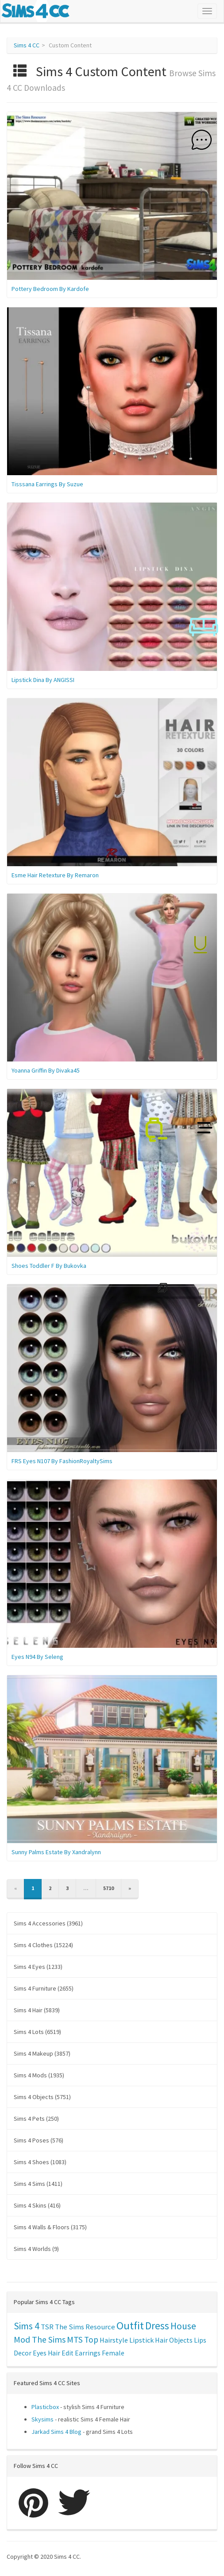 Image resolution: width=224 pixels, height=2576 pixels. What do you see at coordinates (201, 139) in the screenshot?
I see `open chat or messaging` at bounding box center [201, 139].